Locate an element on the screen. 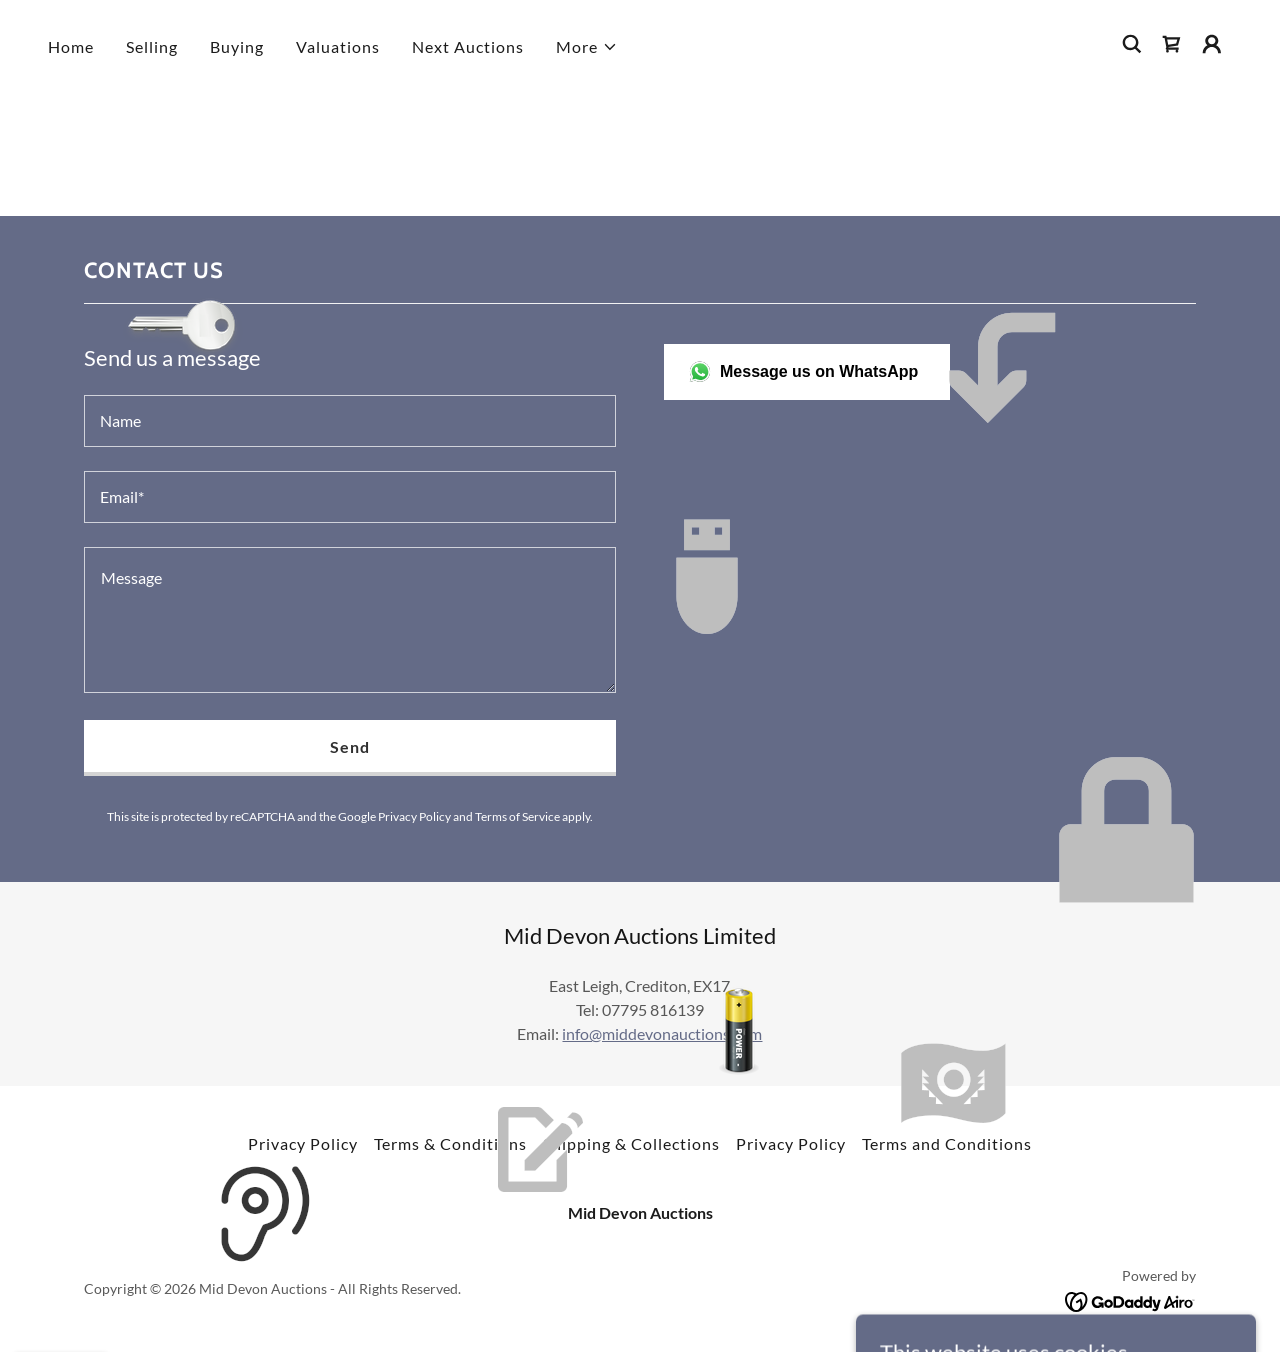 The height and width of the screenshot is (1352, 1280). configure language and region settings is located at coordinates (956, 1083).